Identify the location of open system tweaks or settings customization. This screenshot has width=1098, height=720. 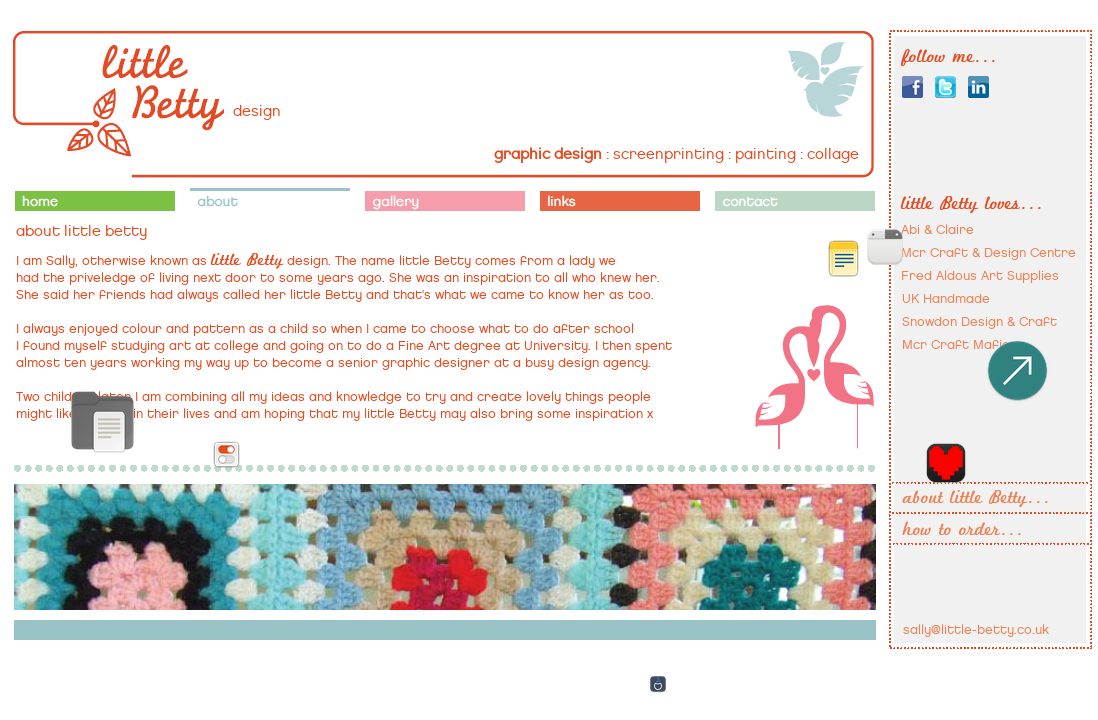
(226, 454).